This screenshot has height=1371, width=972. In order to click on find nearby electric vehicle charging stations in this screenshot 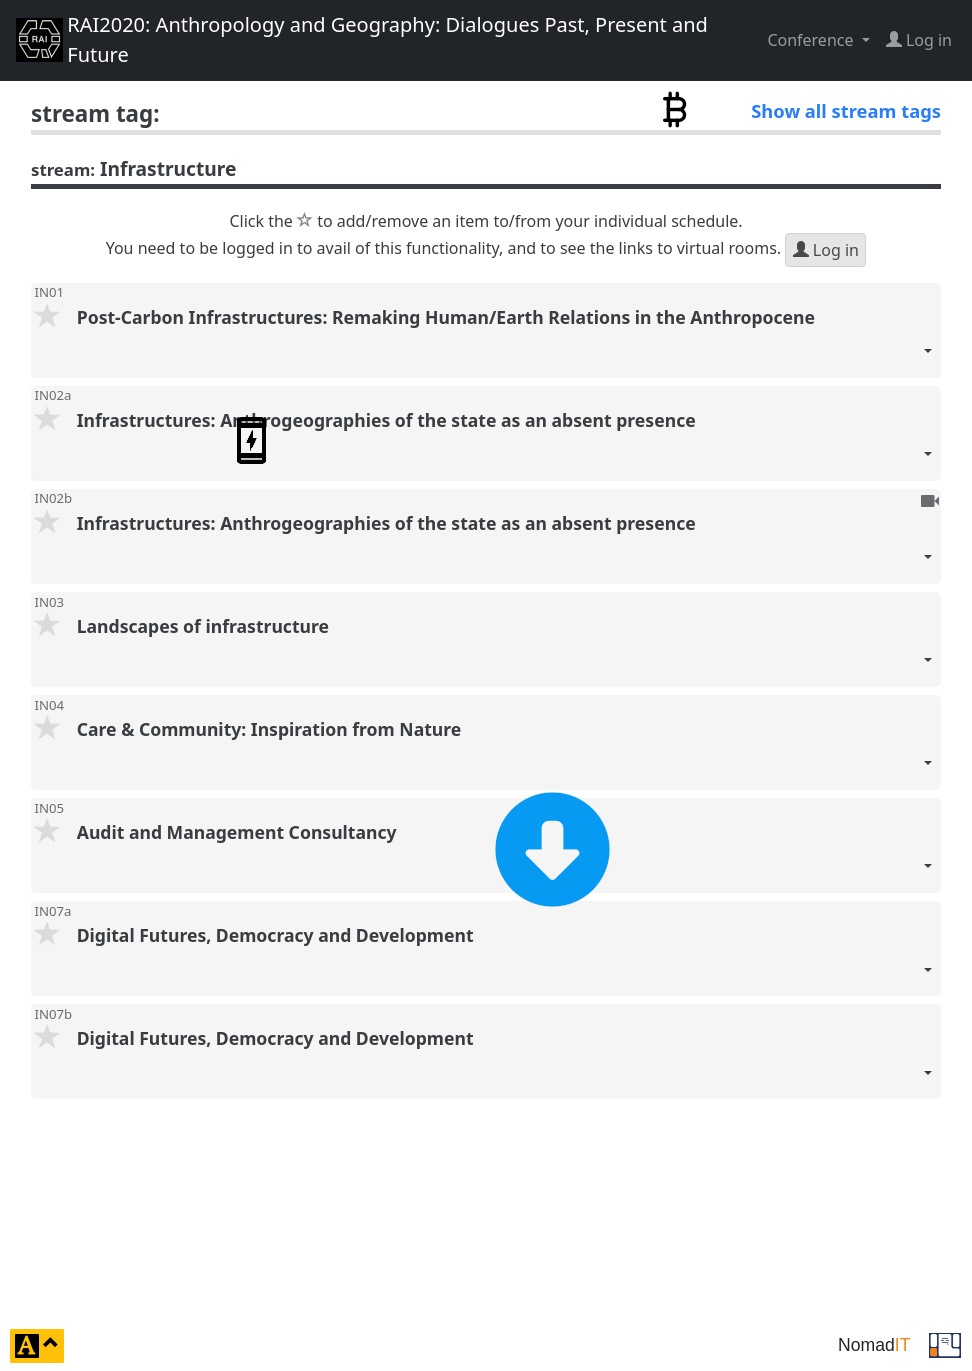, I will do `click(251, 440)`.